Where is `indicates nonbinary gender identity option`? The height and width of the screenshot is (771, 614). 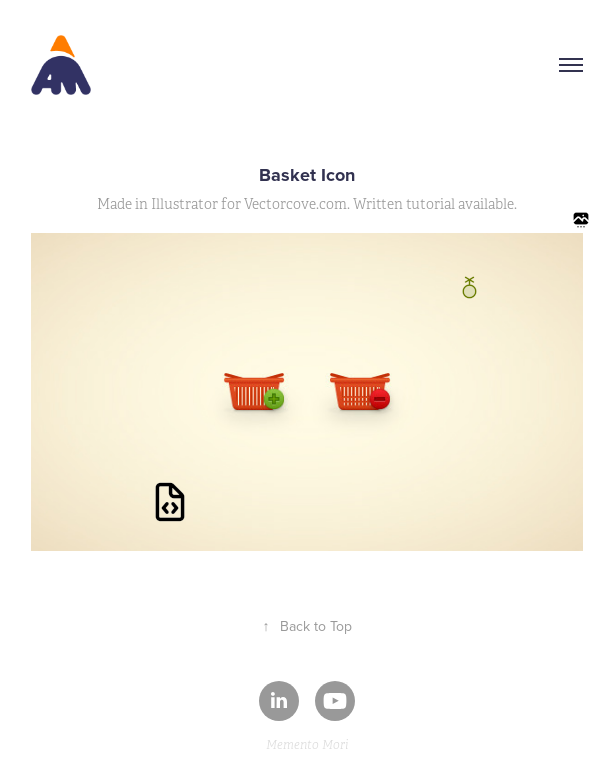 indicates nonbinary gender identity option is located at coordinates (469, 287).